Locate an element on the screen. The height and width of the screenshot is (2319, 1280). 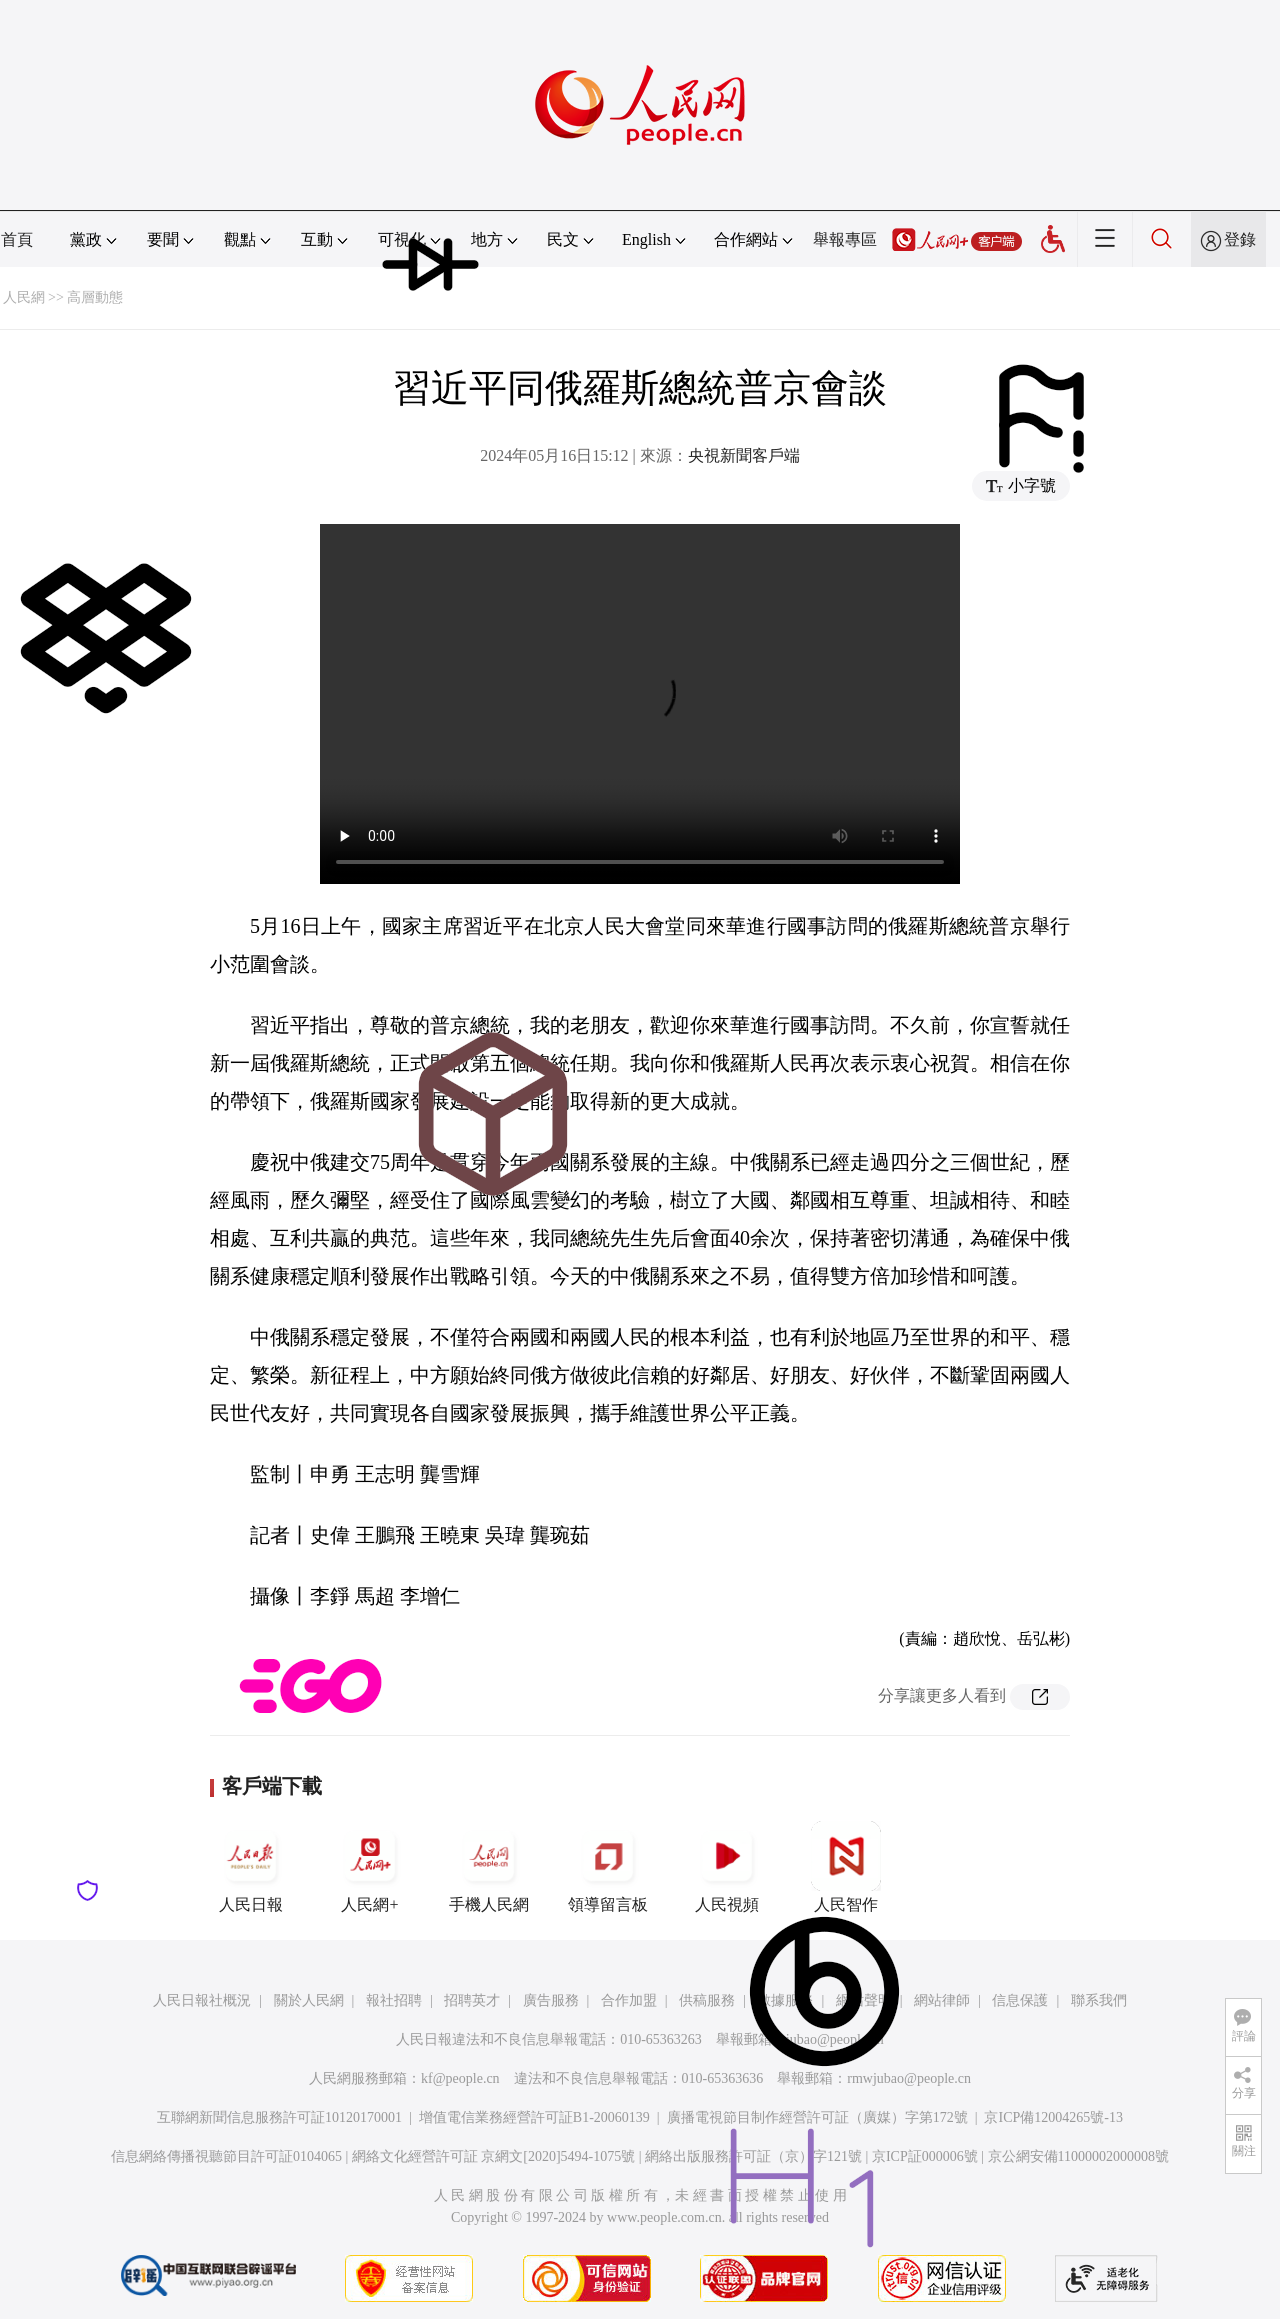
represents a diode component in a circuit diagram is located at coordinates (430, 264).